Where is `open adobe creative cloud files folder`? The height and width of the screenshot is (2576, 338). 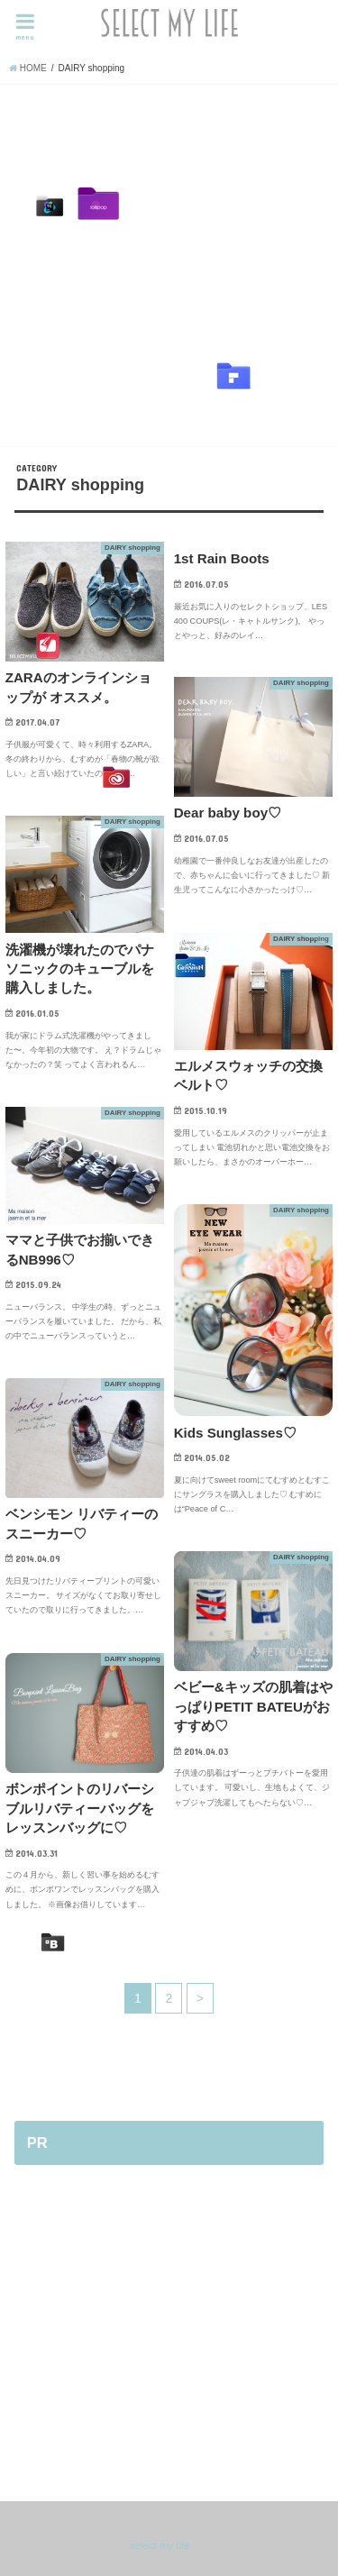
open adobe creative cloud files folder is located at coordinates (116, 778).